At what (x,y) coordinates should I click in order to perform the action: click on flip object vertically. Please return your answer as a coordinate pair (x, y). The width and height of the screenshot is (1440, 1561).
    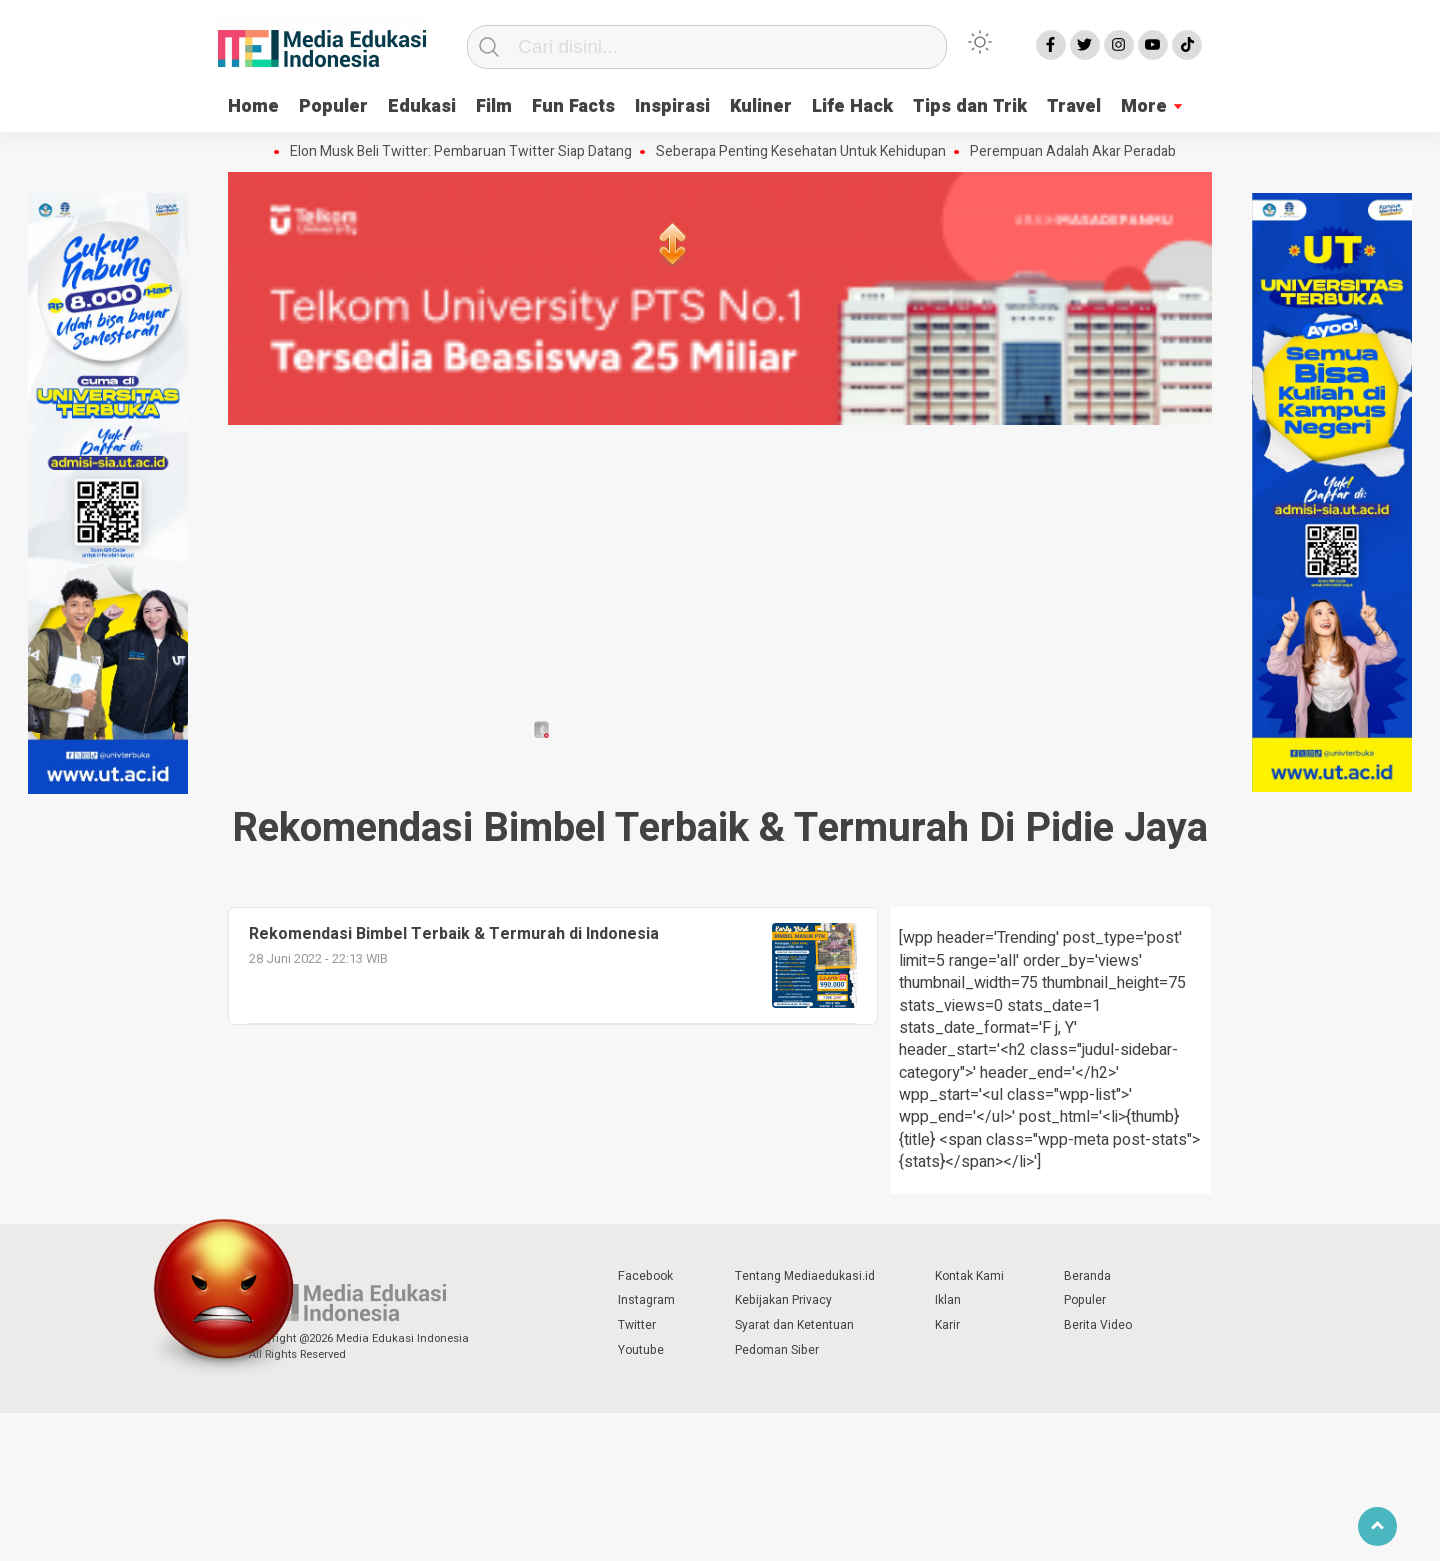
    Looking at the image, I should click on (673, 246).